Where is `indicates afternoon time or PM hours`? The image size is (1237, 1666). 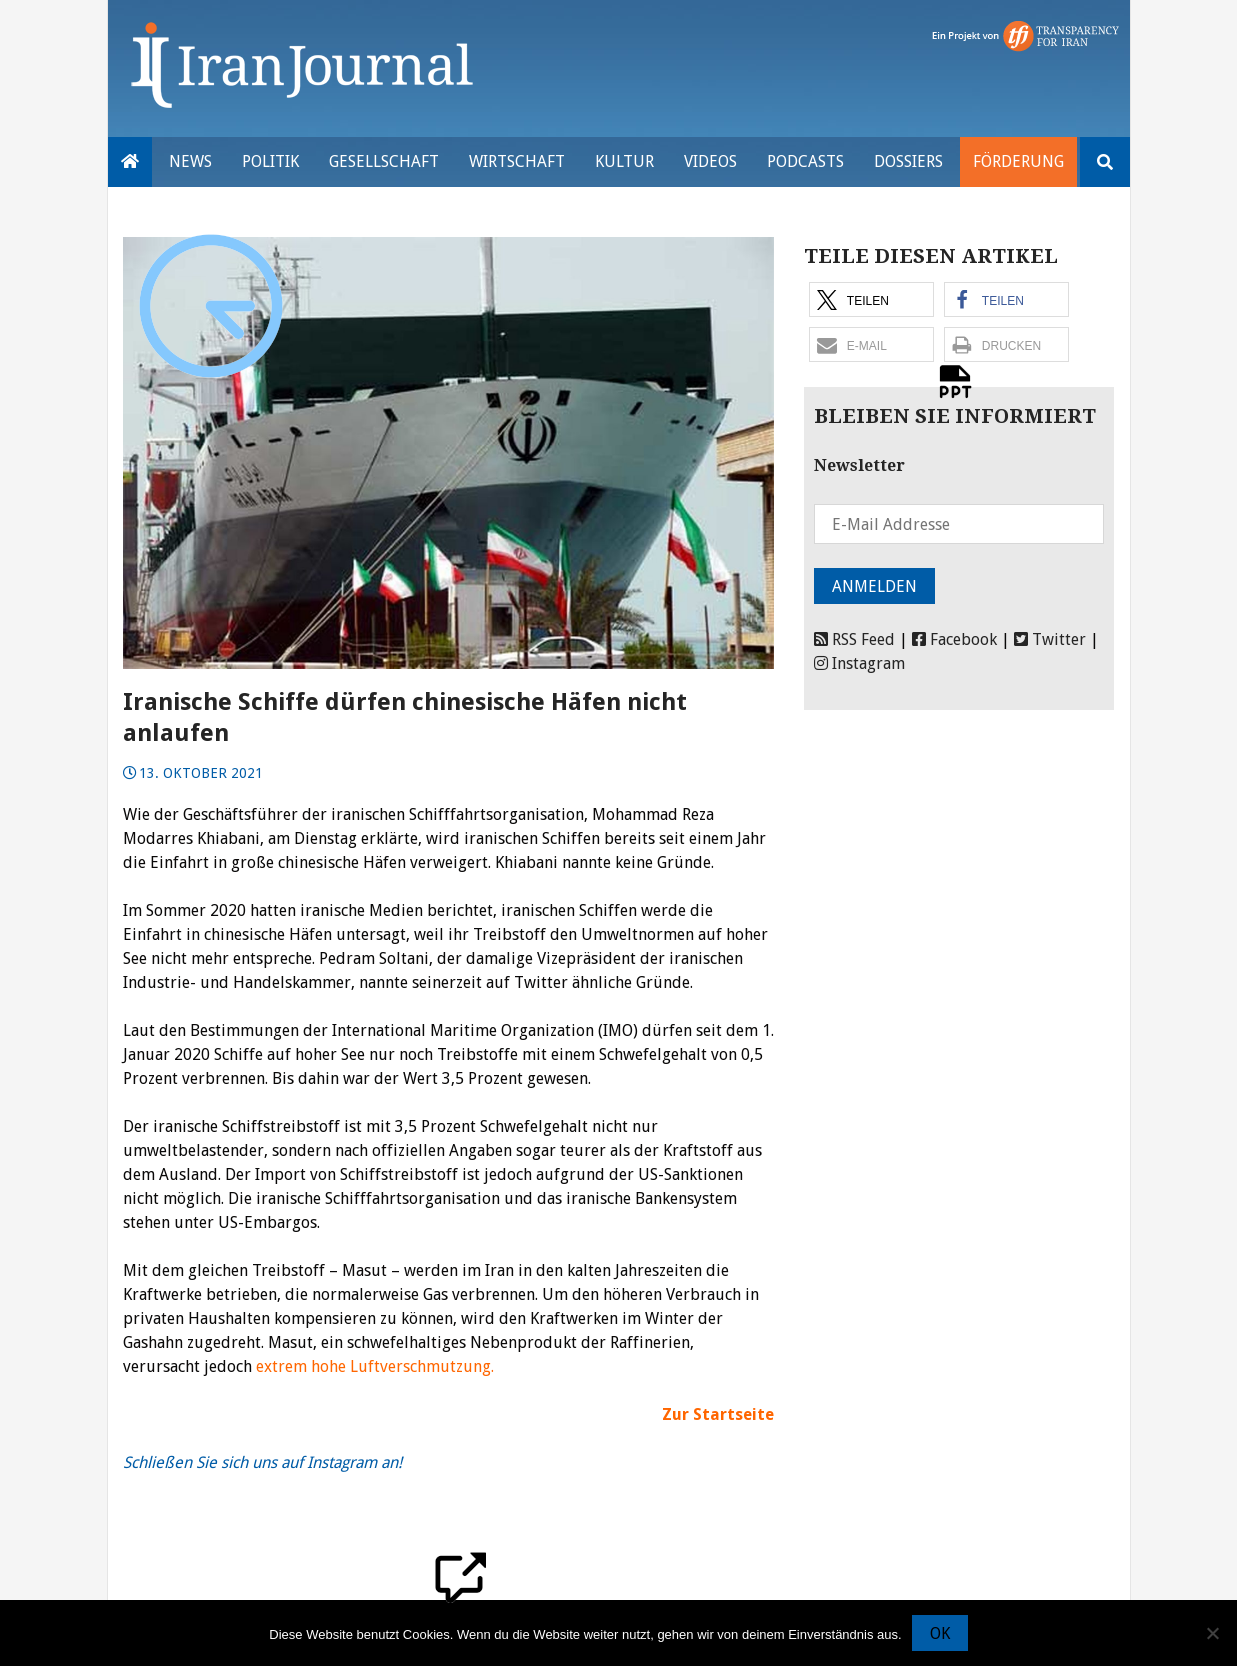
indicates afternoon time or PM hours is located at coordinates (211, 306).